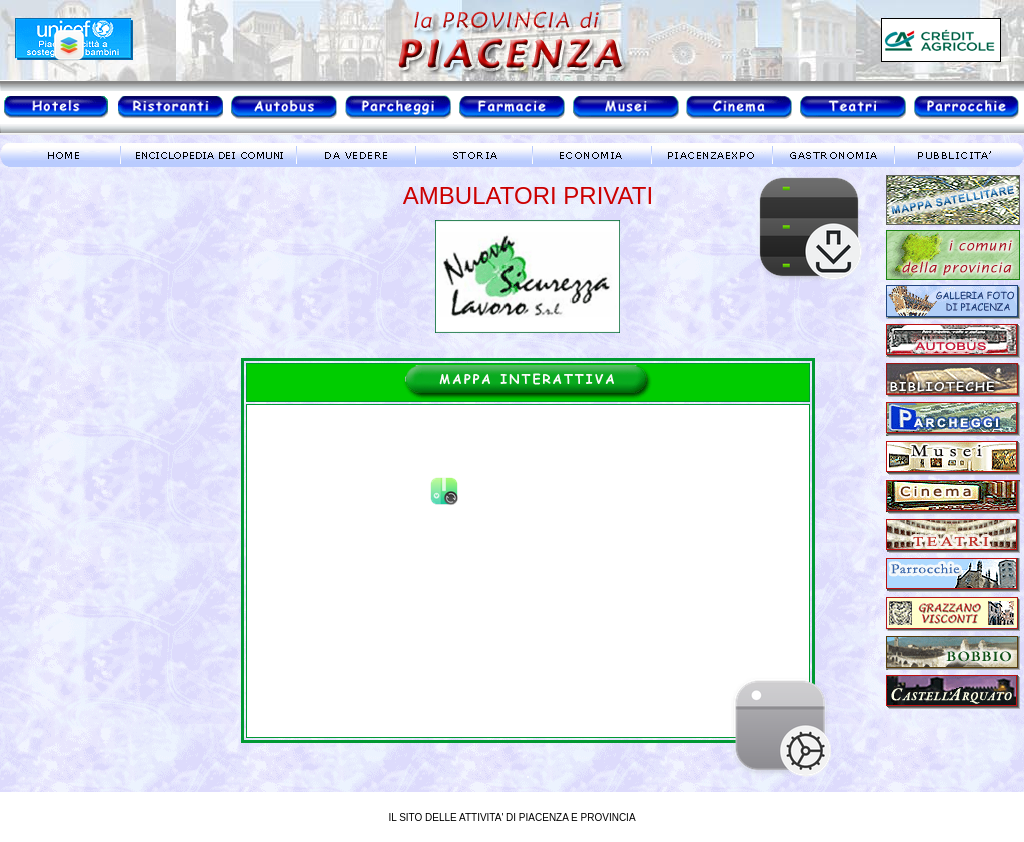  I want to click on open onlyoffice document suite, so click(69, 45).